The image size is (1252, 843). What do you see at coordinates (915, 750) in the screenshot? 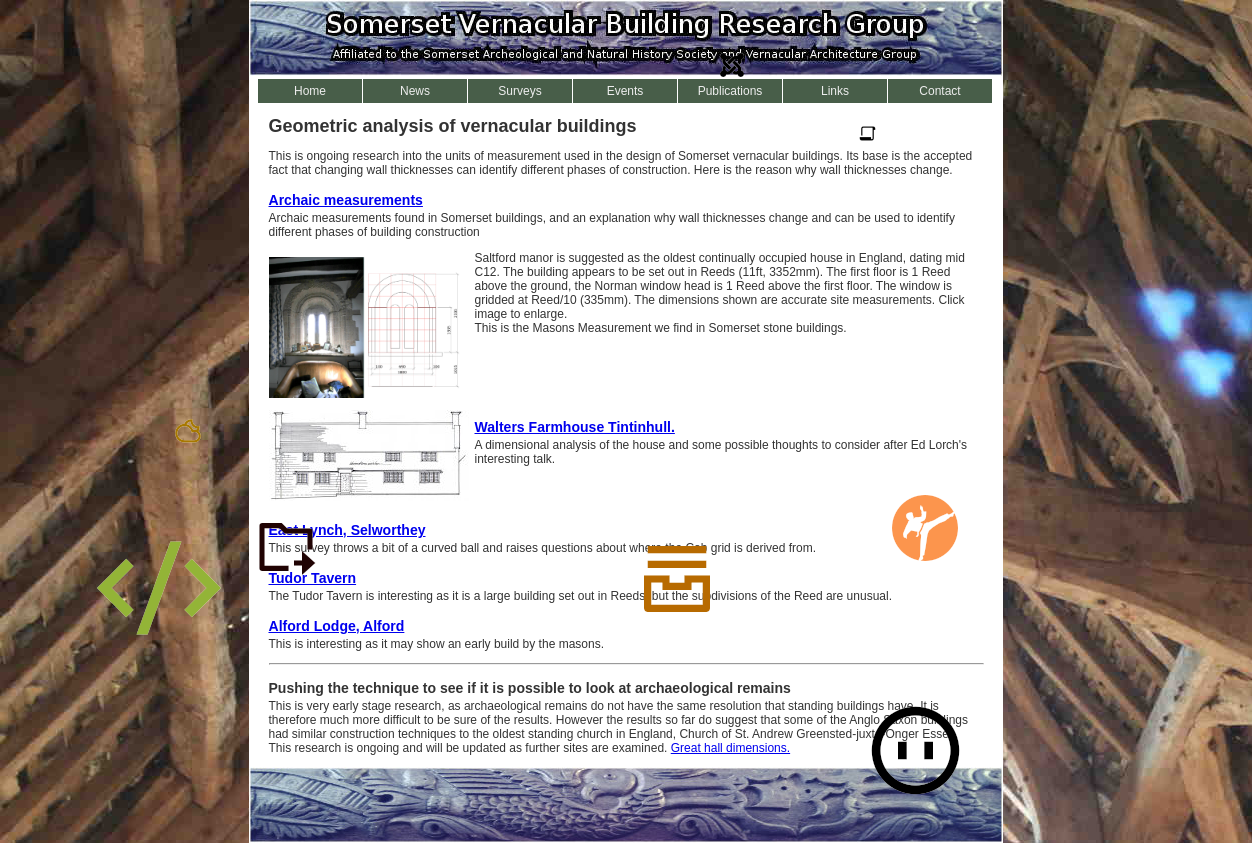
I see `indicates power outlet or electrical socket location` at bounding box center [915, 750].